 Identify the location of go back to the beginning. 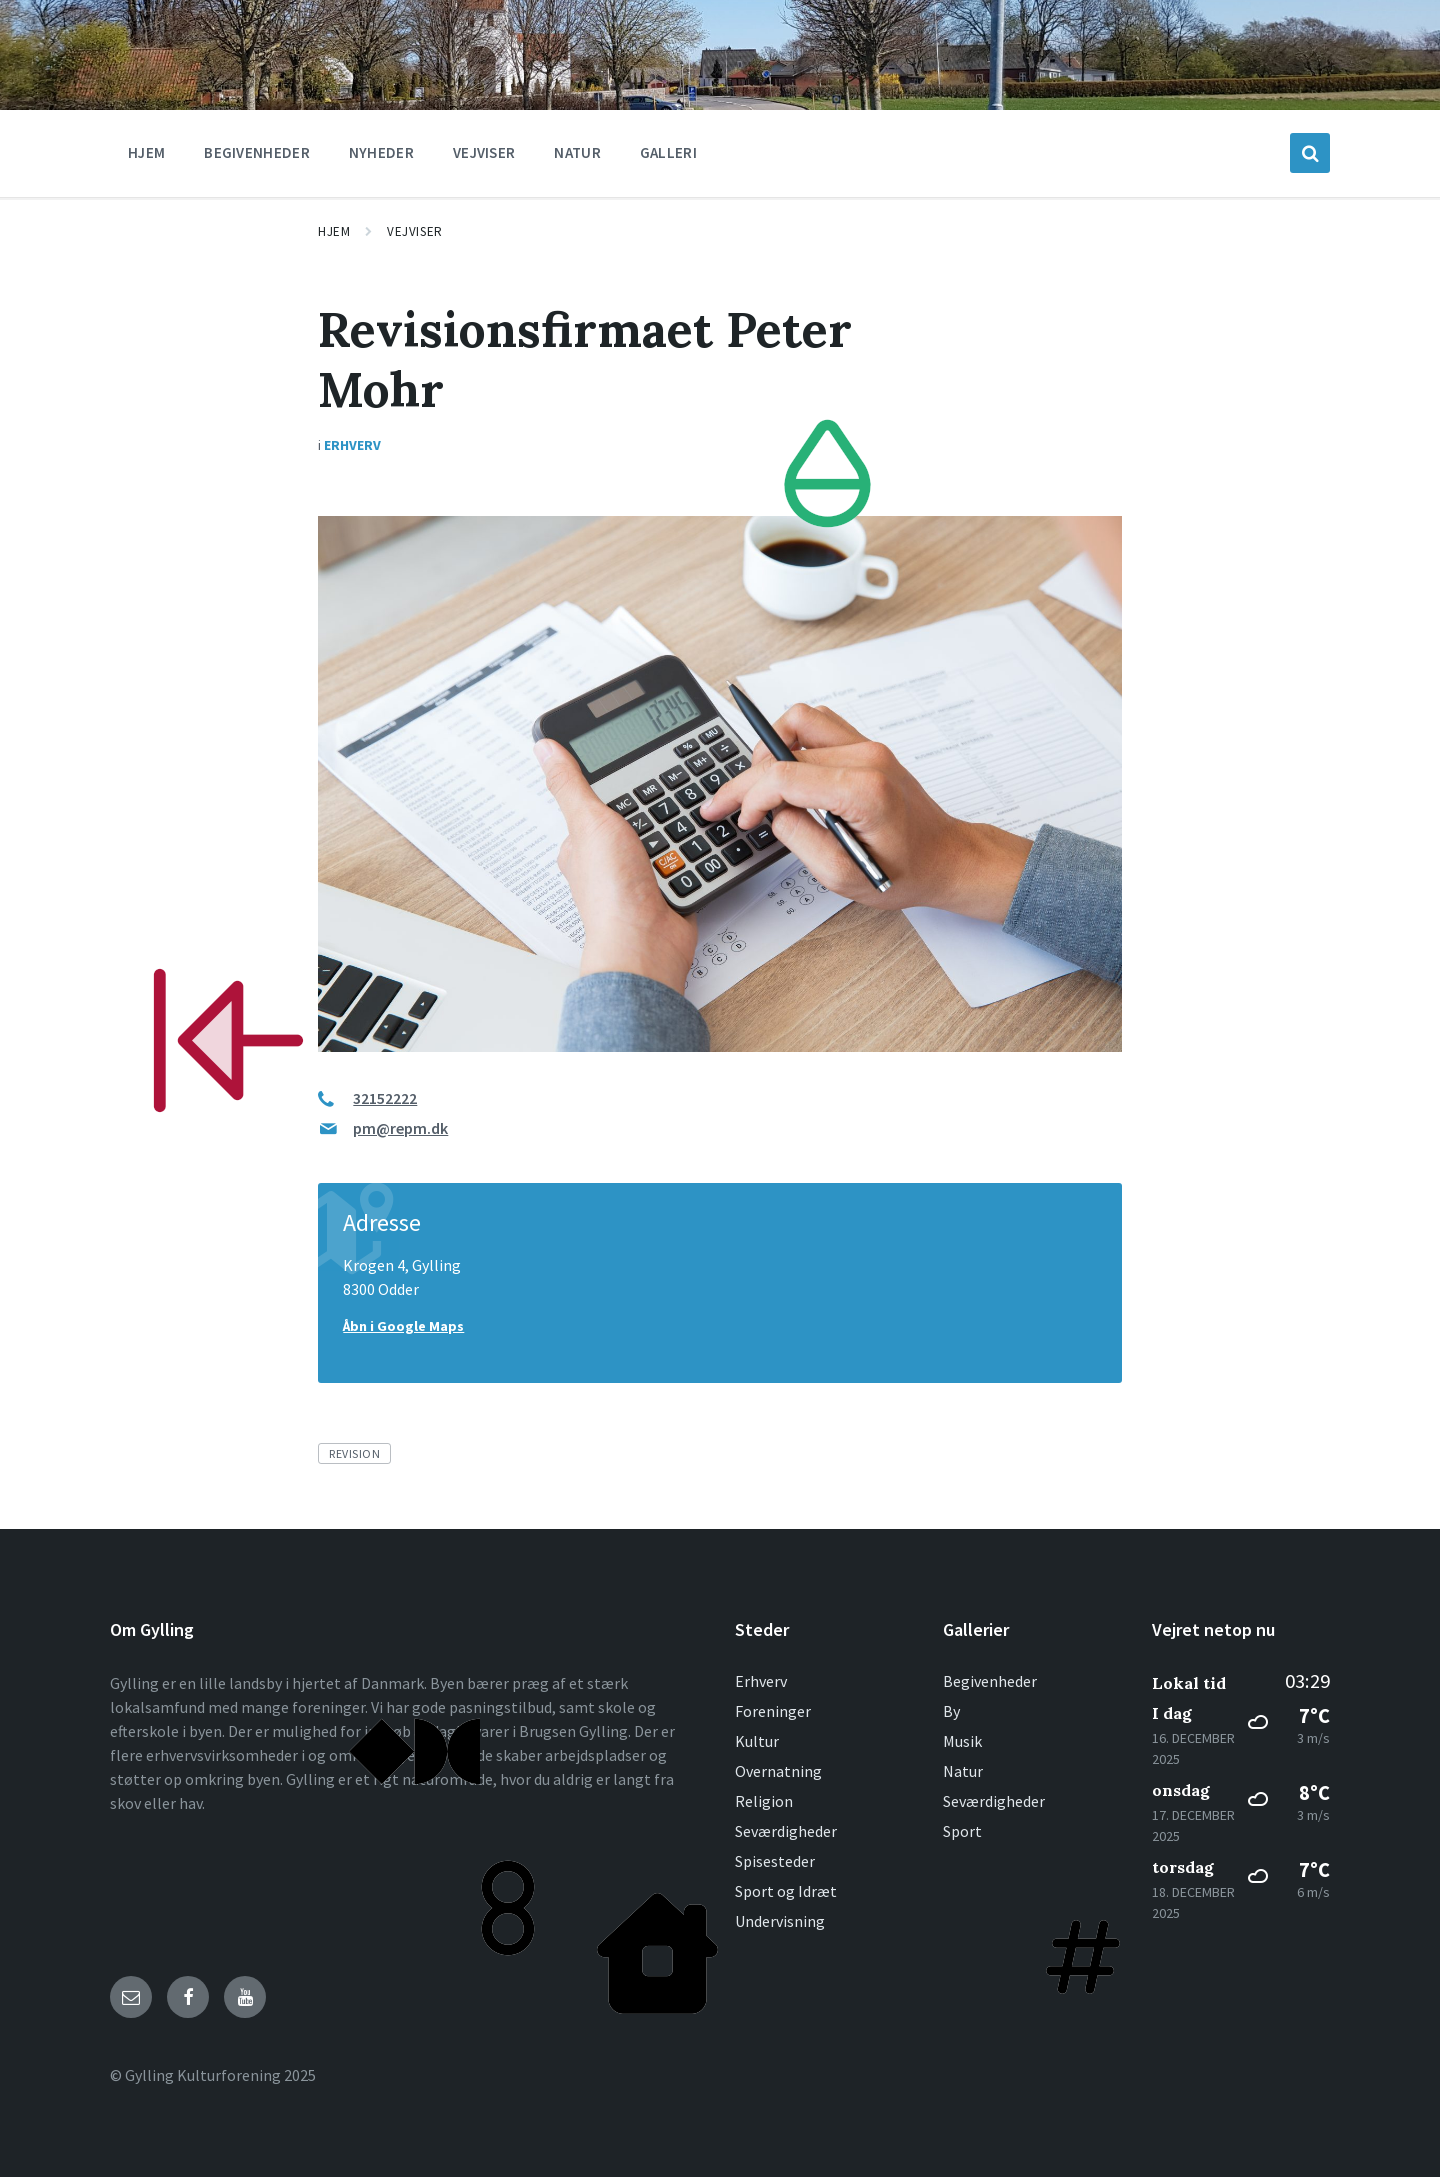
(225, 1040).